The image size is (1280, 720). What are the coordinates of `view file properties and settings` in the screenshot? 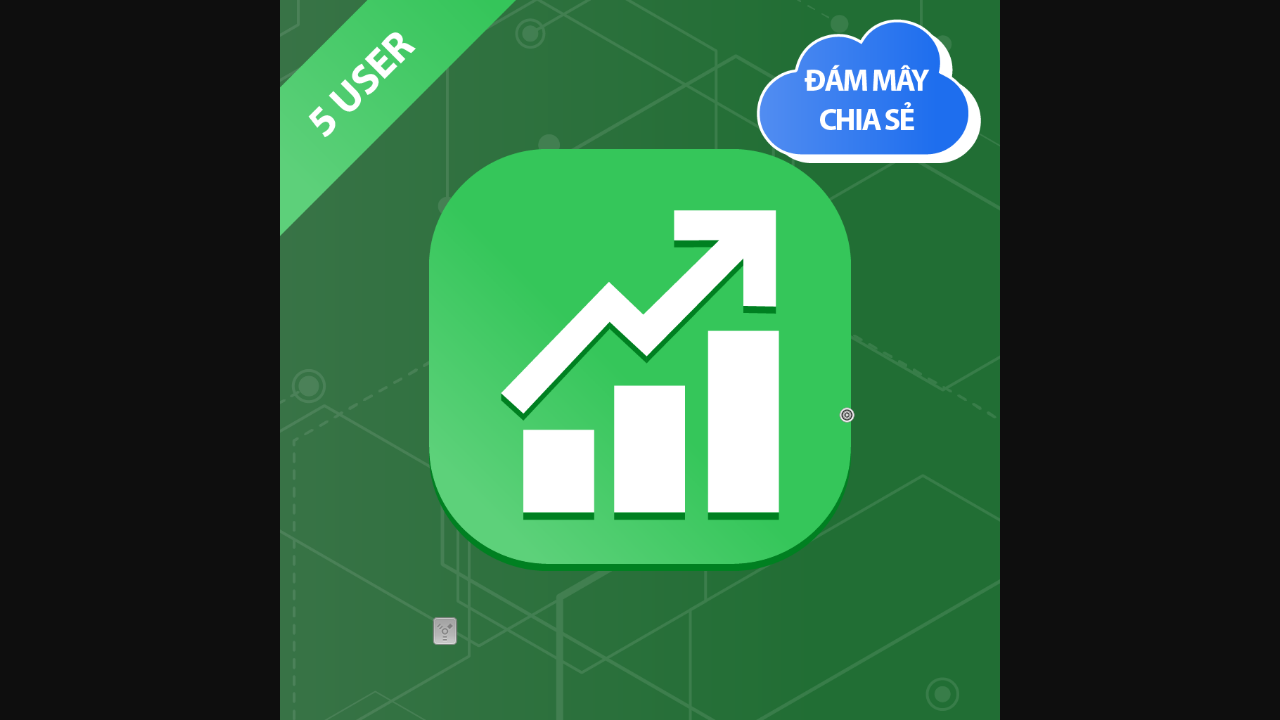 It's located at (847, 415).